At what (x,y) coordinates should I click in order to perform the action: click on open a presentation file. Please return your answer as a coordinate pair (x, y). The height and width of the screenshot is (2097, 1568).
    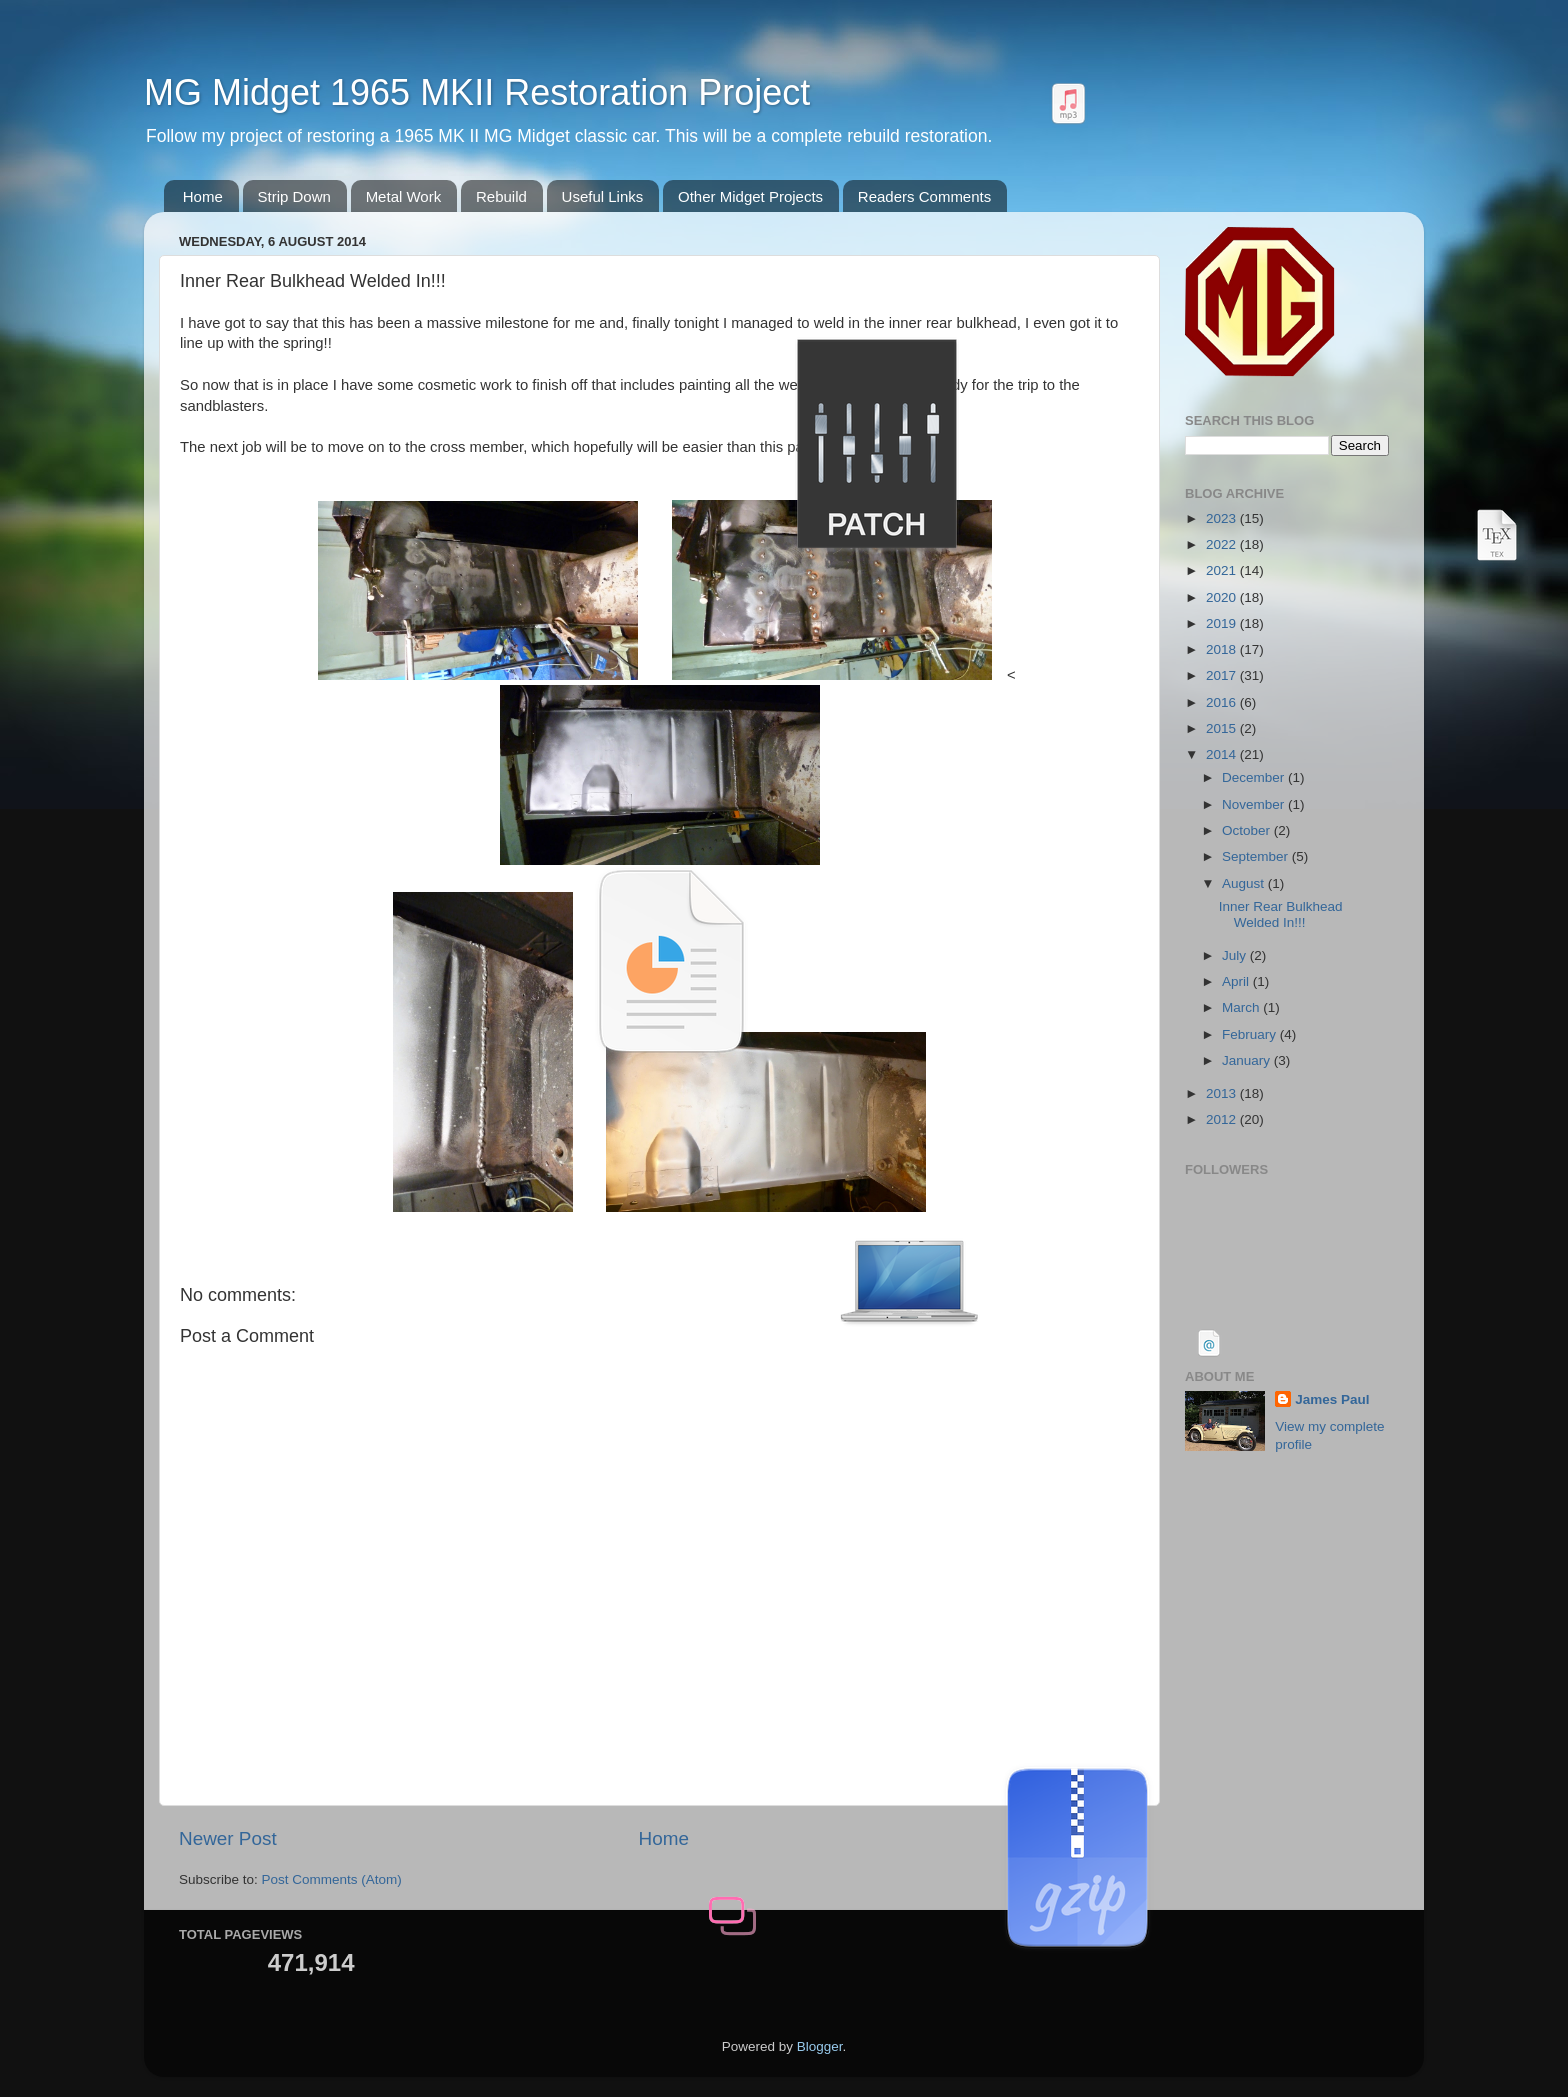
    Looking at the image, I should click on (671, 961).